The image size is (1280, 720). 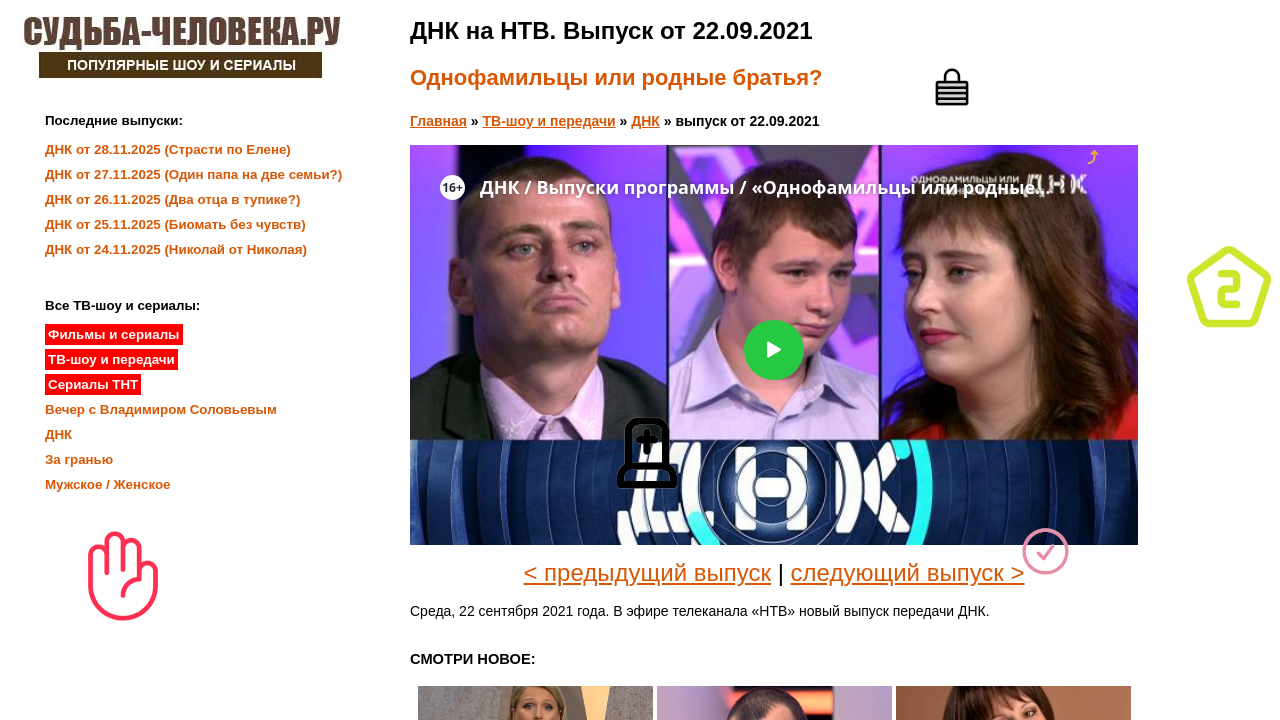 What do you see at coordinates (952, 89) in the screenshot?
I see `indicates secure or encrypted content` at bounding box center [952, 89].